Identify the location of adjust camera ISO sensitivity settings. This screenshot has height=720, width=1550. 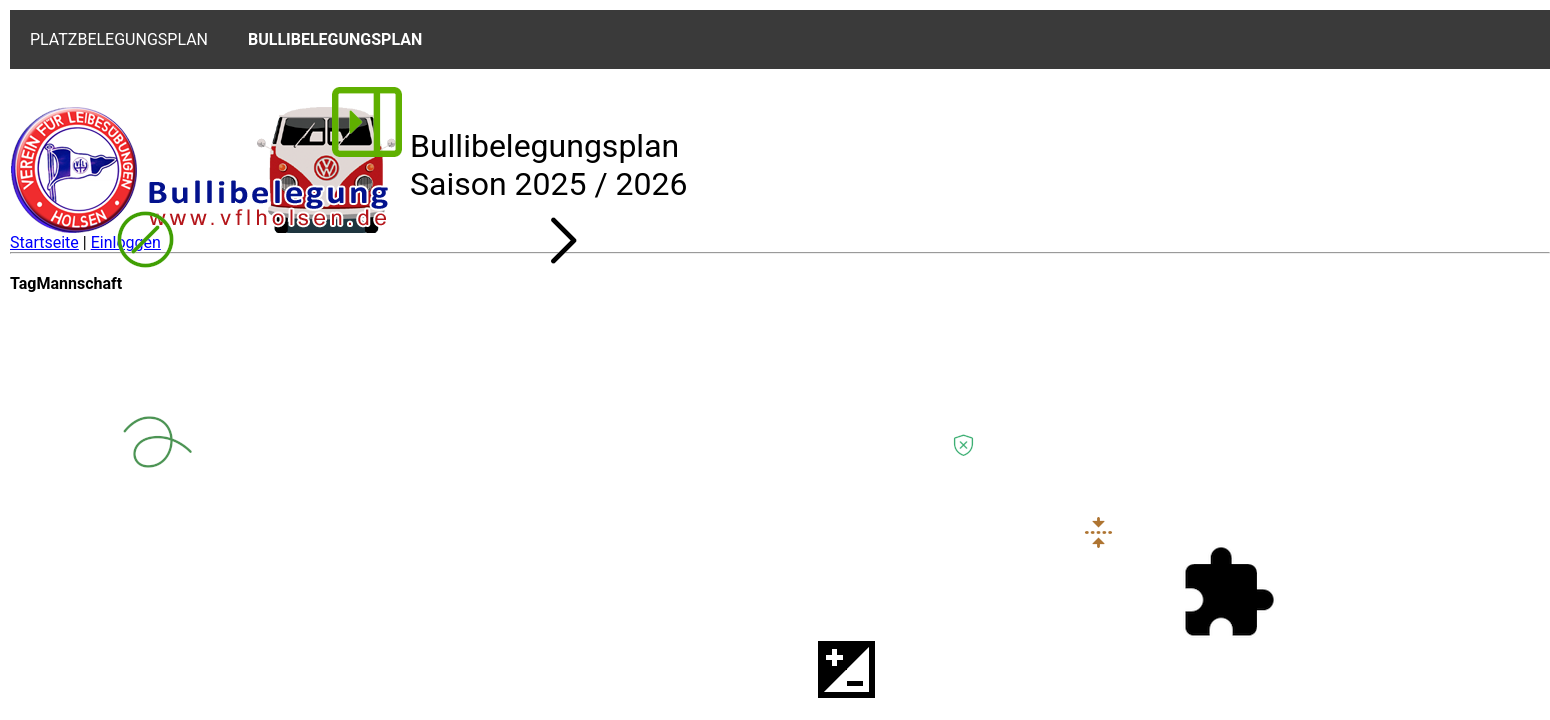
(846, 669).